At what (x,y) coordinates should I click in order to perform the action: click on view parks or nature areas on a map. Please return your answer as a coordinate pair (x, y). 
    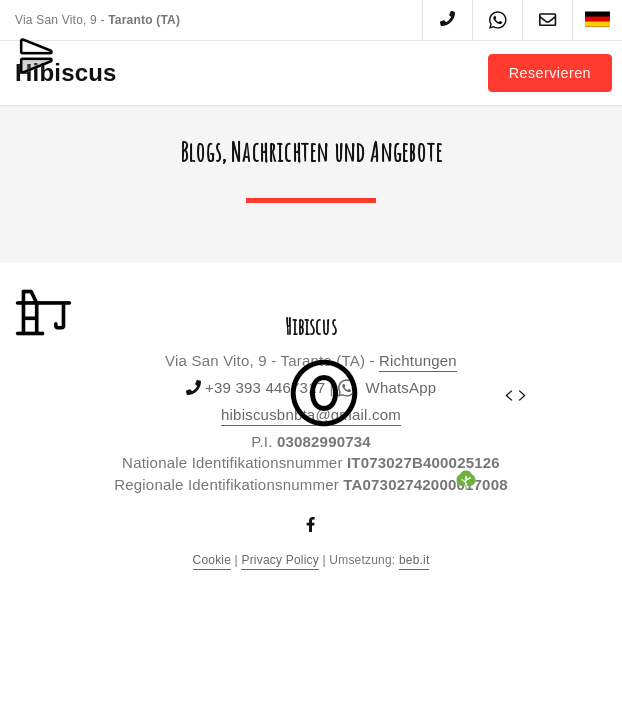
    Looking at the image, I should click on (466, 480).